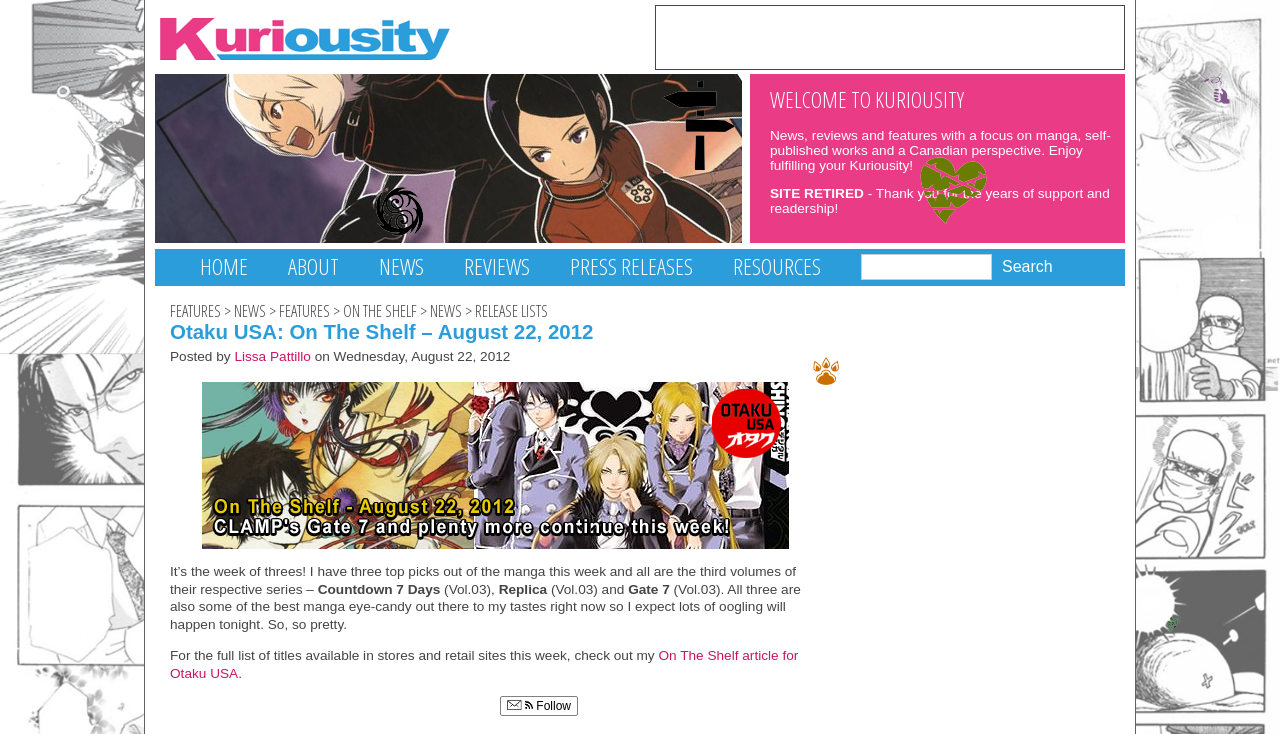 This screenshot has height=734, width=1280. Describe the element at coordinates (826, 371) in the screenshot. I see `access pet-related features or settings` at that location.